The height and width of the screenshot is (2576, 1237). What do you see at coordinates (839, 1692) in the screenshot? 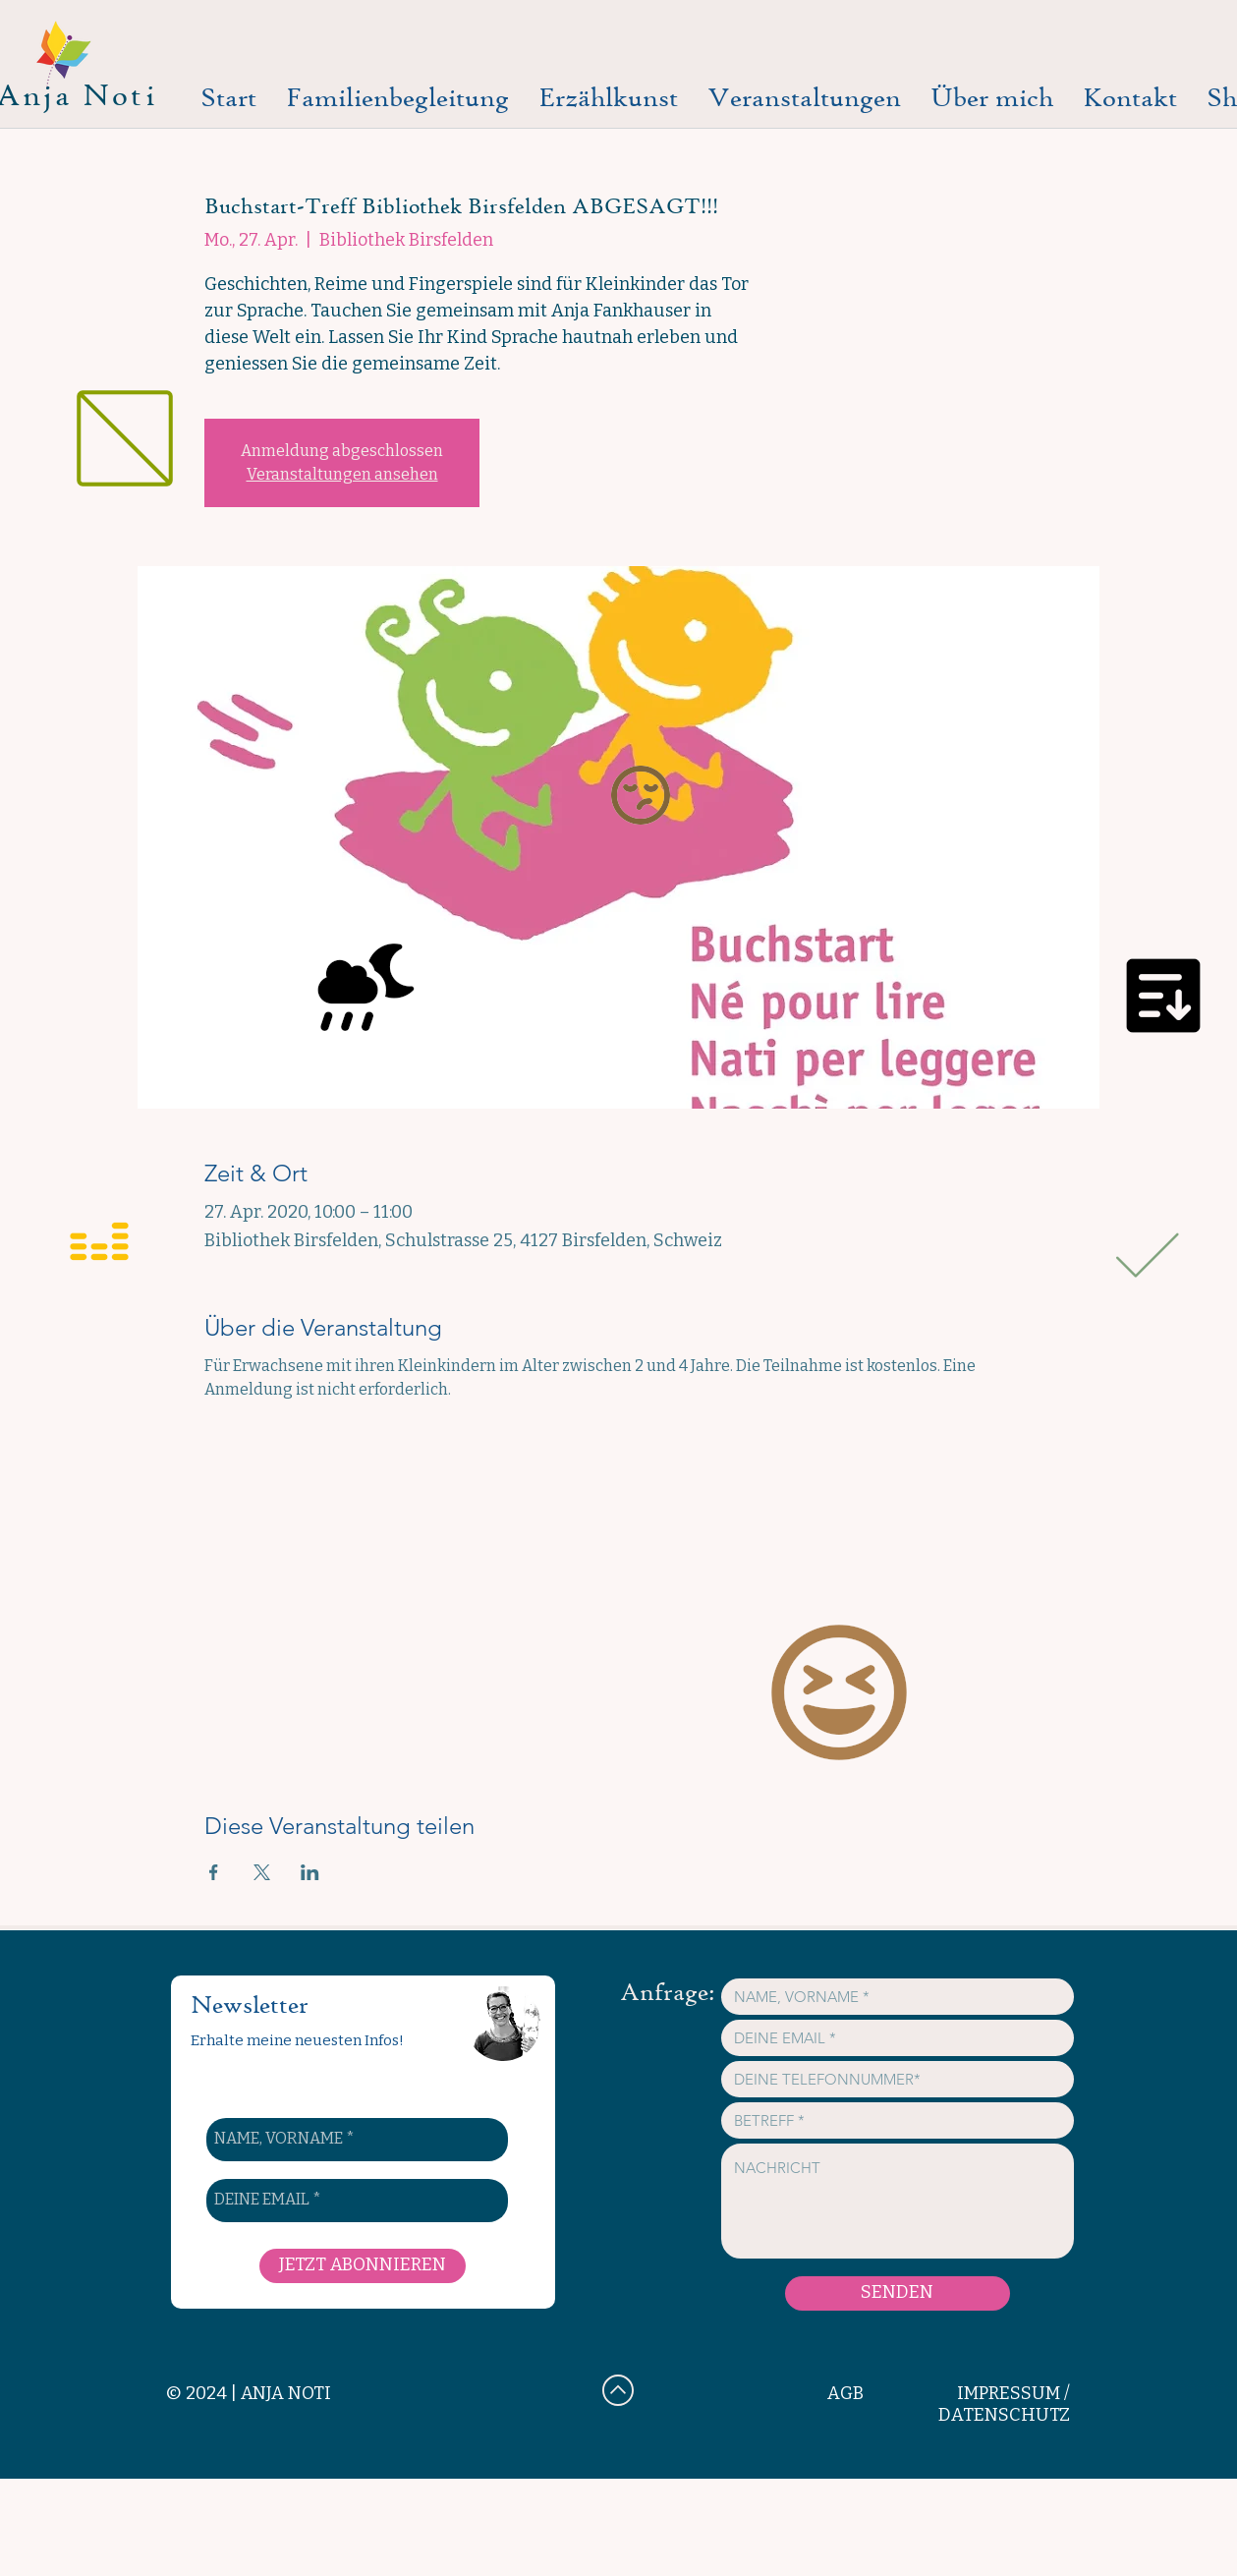
I see `react with a laughing emoji` at bounding box center [839, 1692].